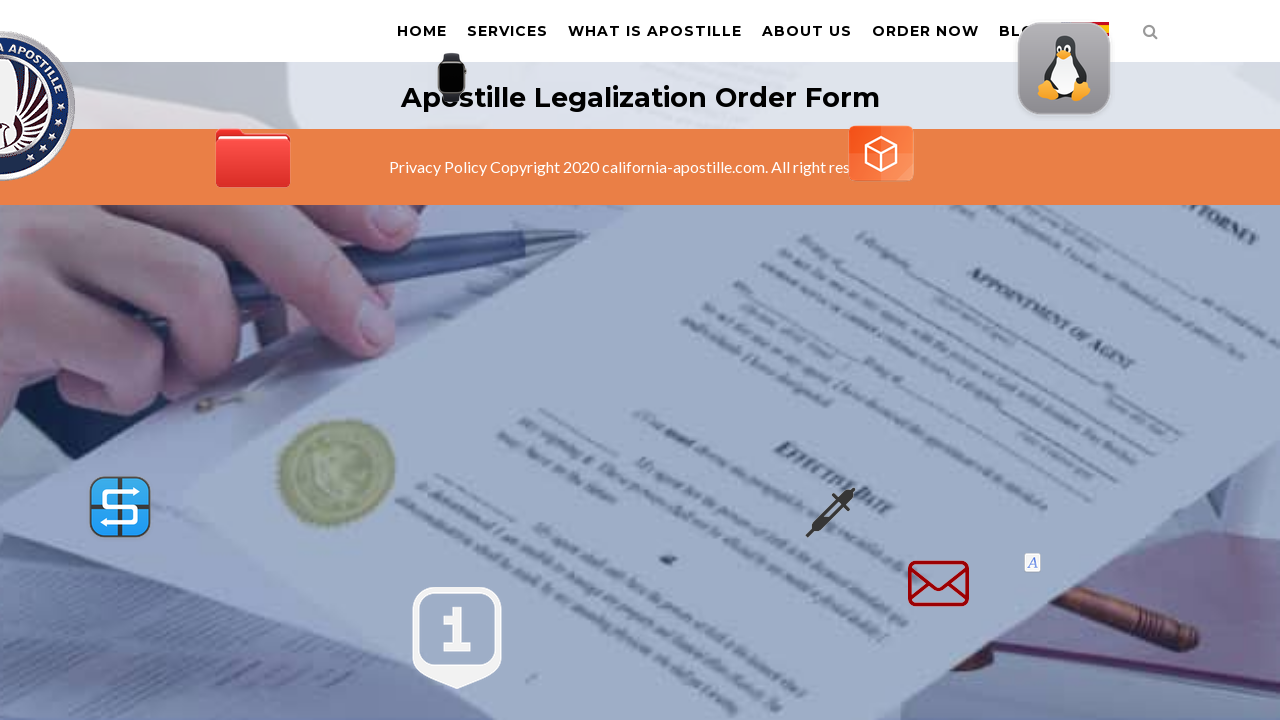  I want to click on open a red-labeled folder, so click(253, 158).